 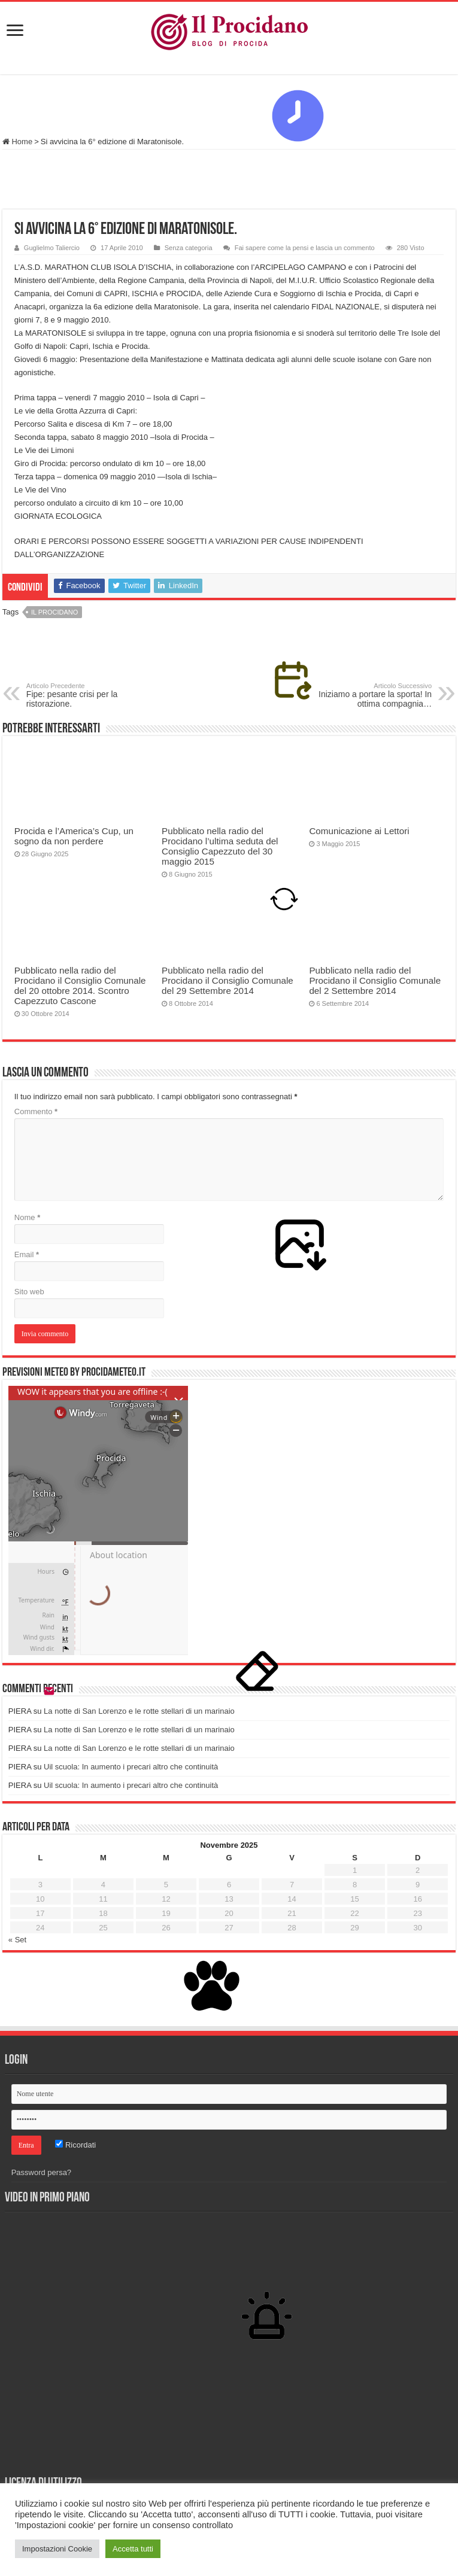 I want to click on access pet-related features or settings, so click(x=211, y=1985).